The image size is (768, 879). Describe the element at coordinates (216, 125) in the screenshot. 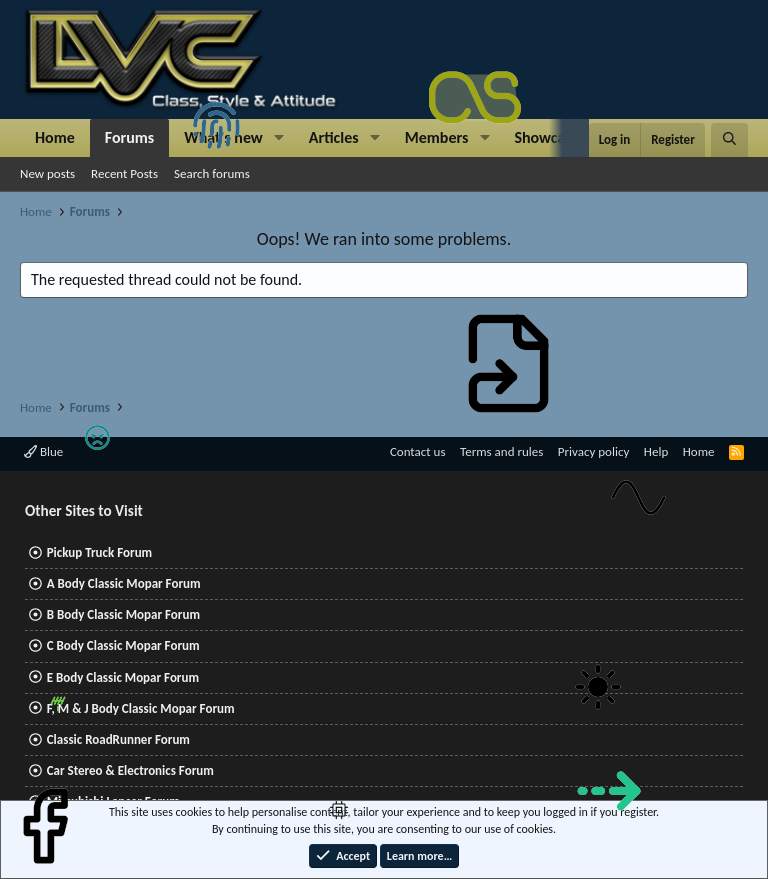

I see `enable fingerprint authentication` at that location.